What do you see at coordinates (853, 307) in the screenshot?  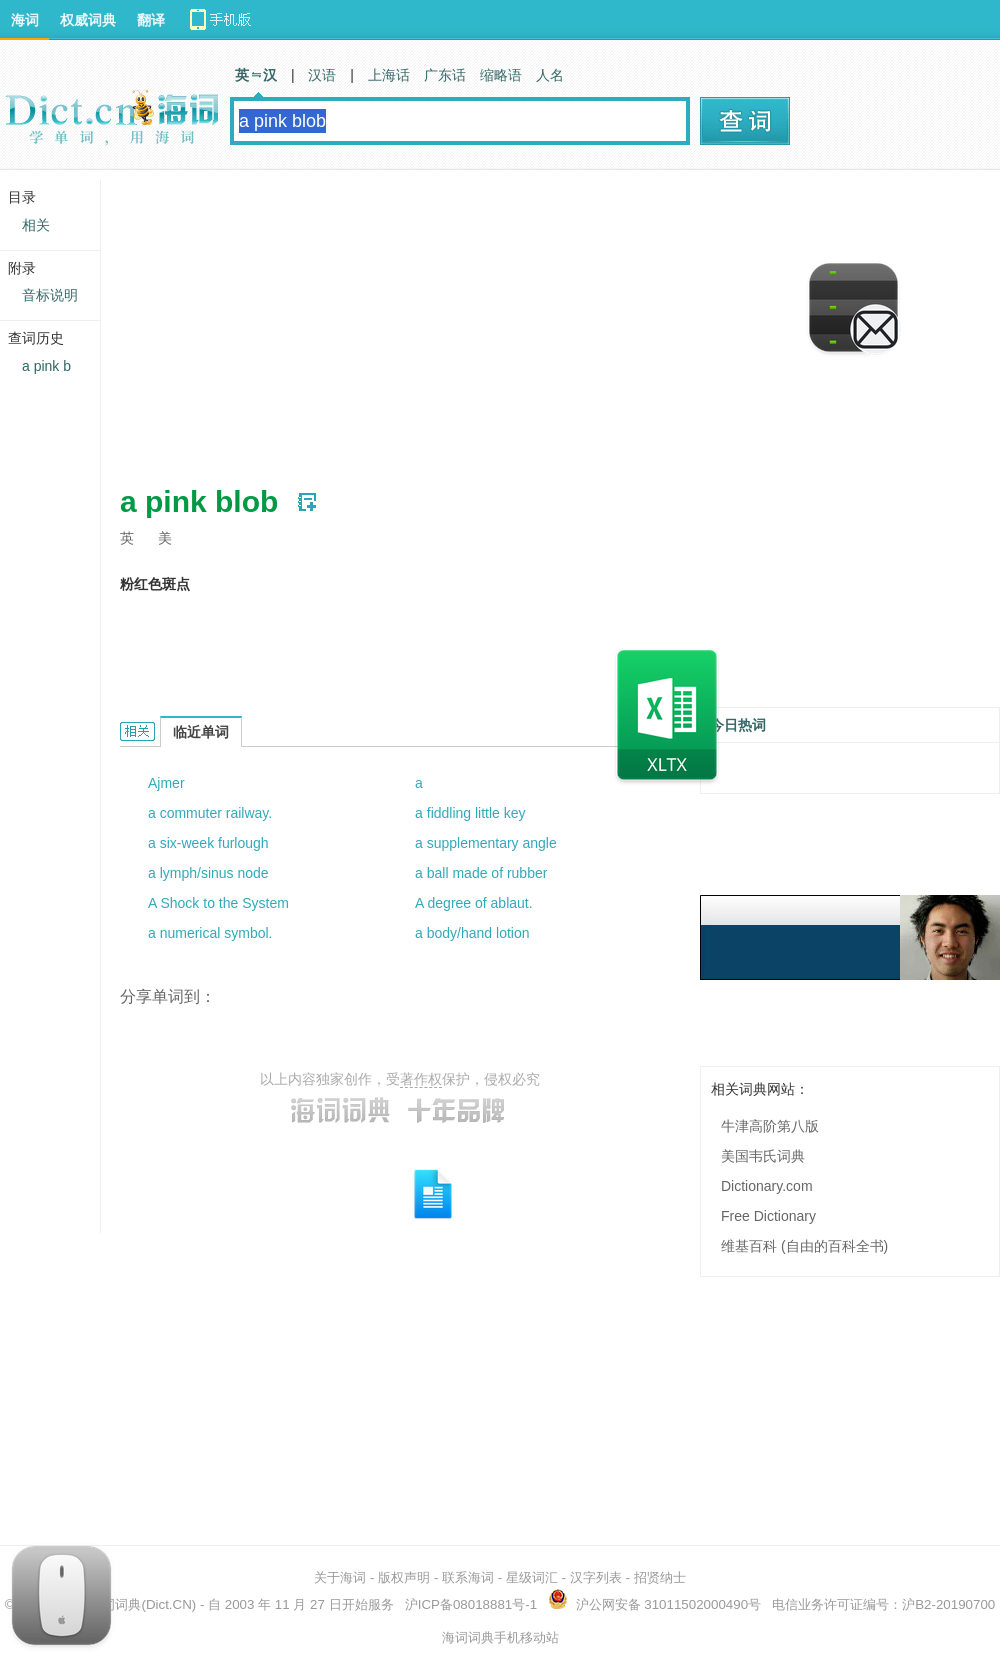 I see `configure mail server settings` at bounding box center [853, 307].